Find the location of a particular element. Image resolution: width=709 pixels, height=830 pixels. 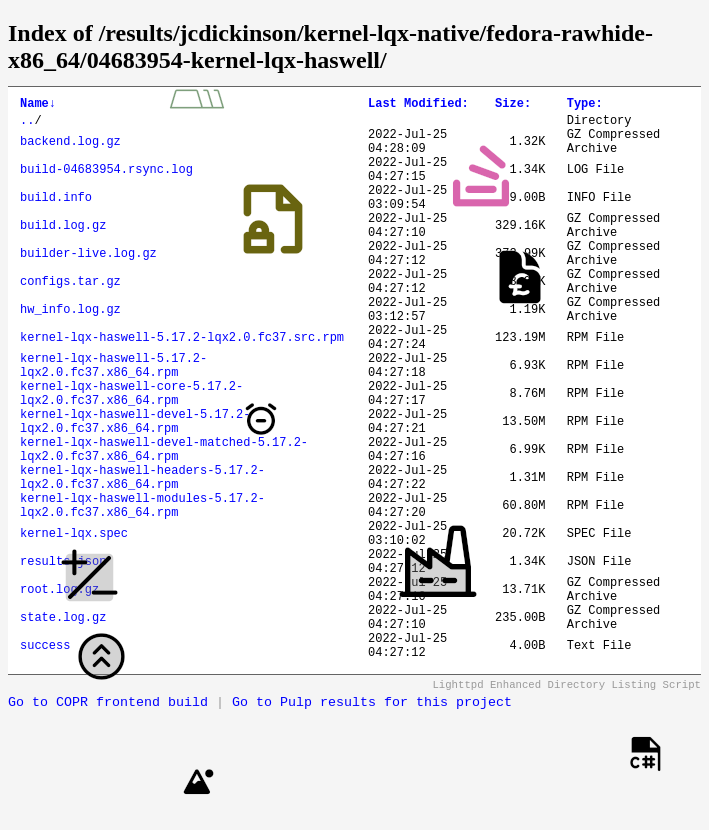

access manufacturing or production settings is located at coordinates (438, 564).